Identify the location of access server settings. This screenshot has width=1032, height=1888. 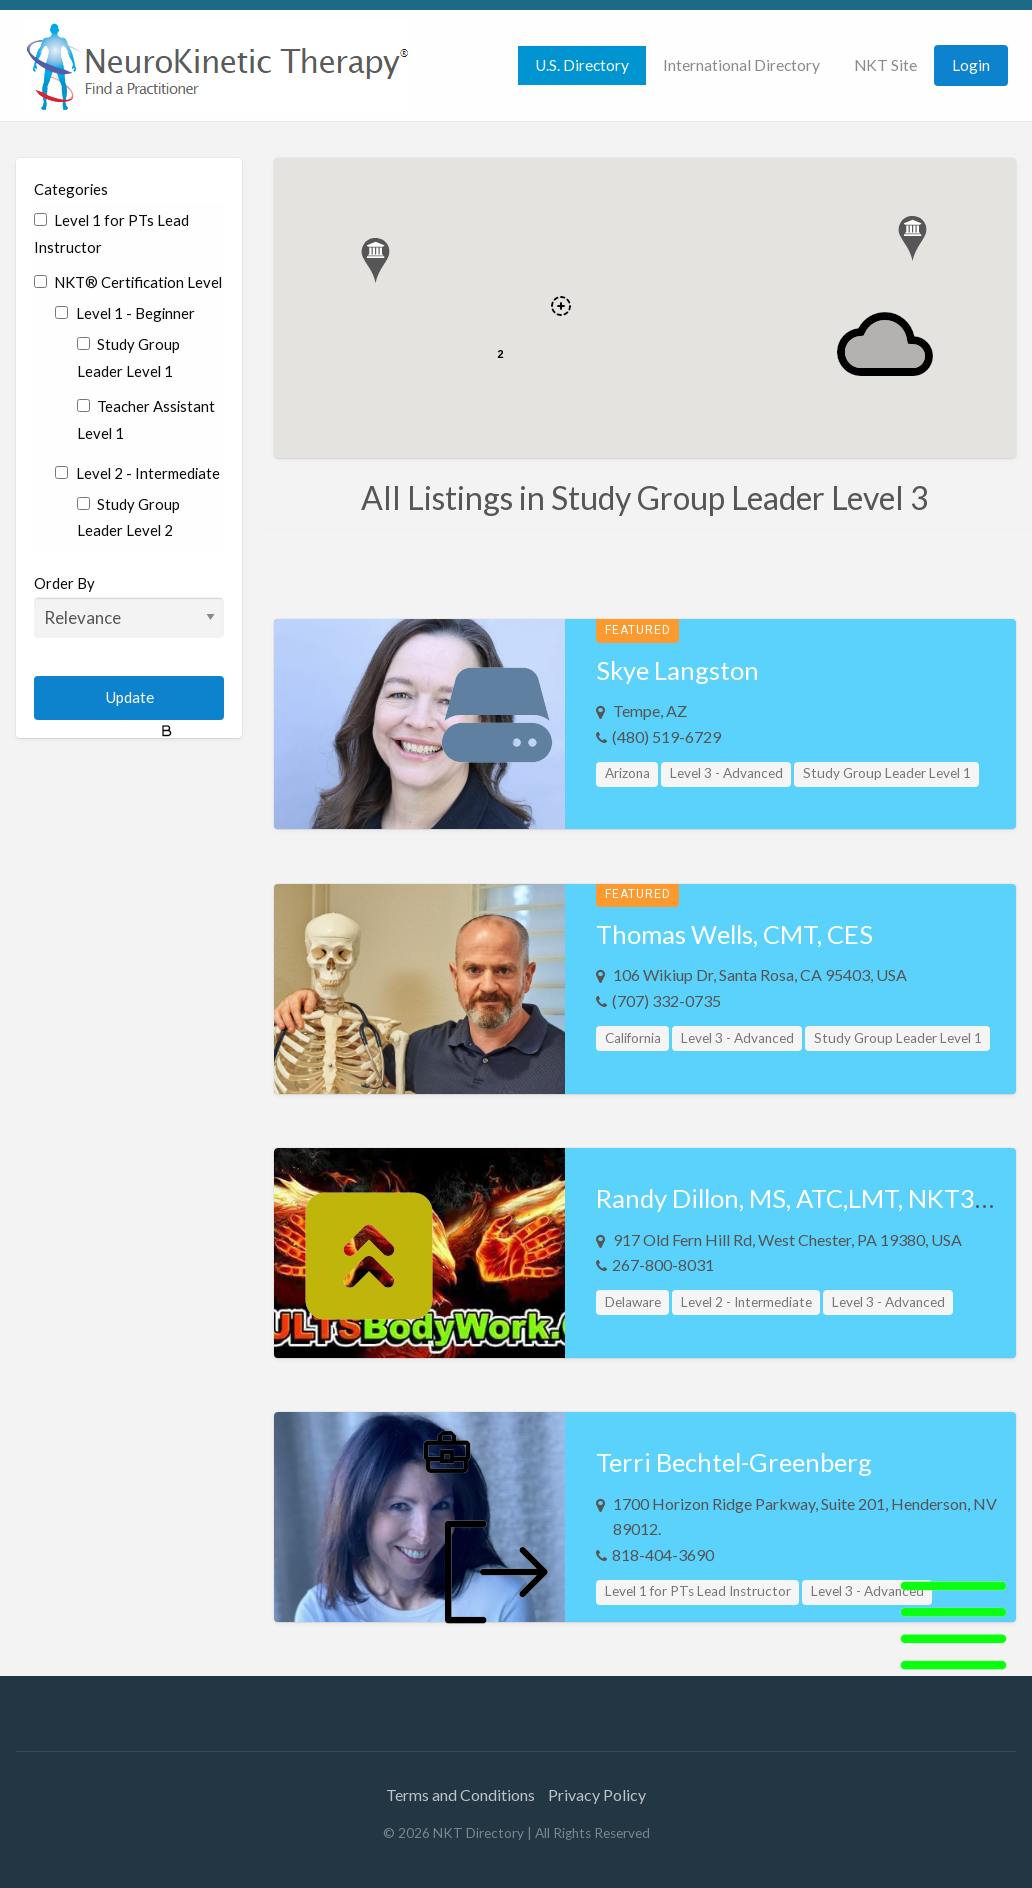
(497, 715).